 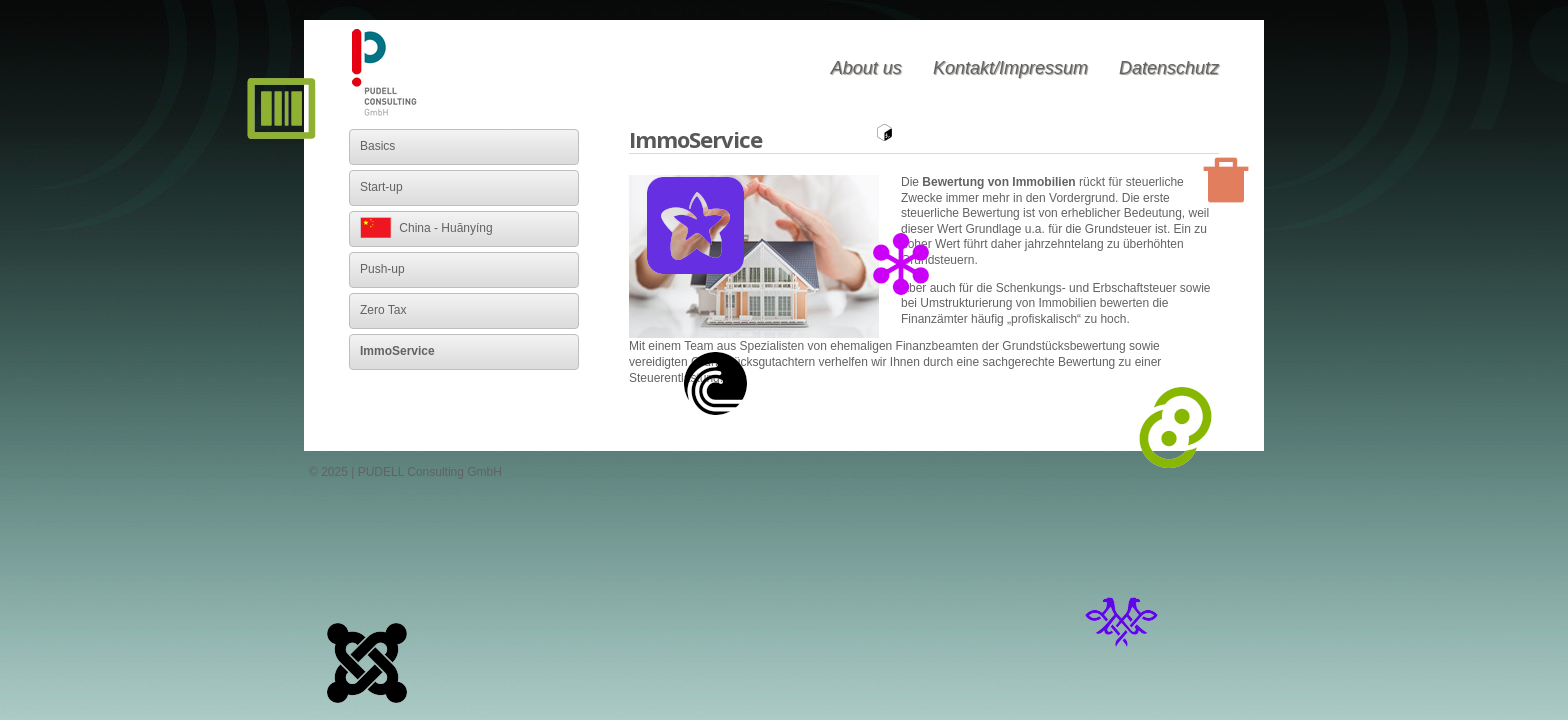 I want to click on launch GoToMeeting app, so click(x=901, y=264).